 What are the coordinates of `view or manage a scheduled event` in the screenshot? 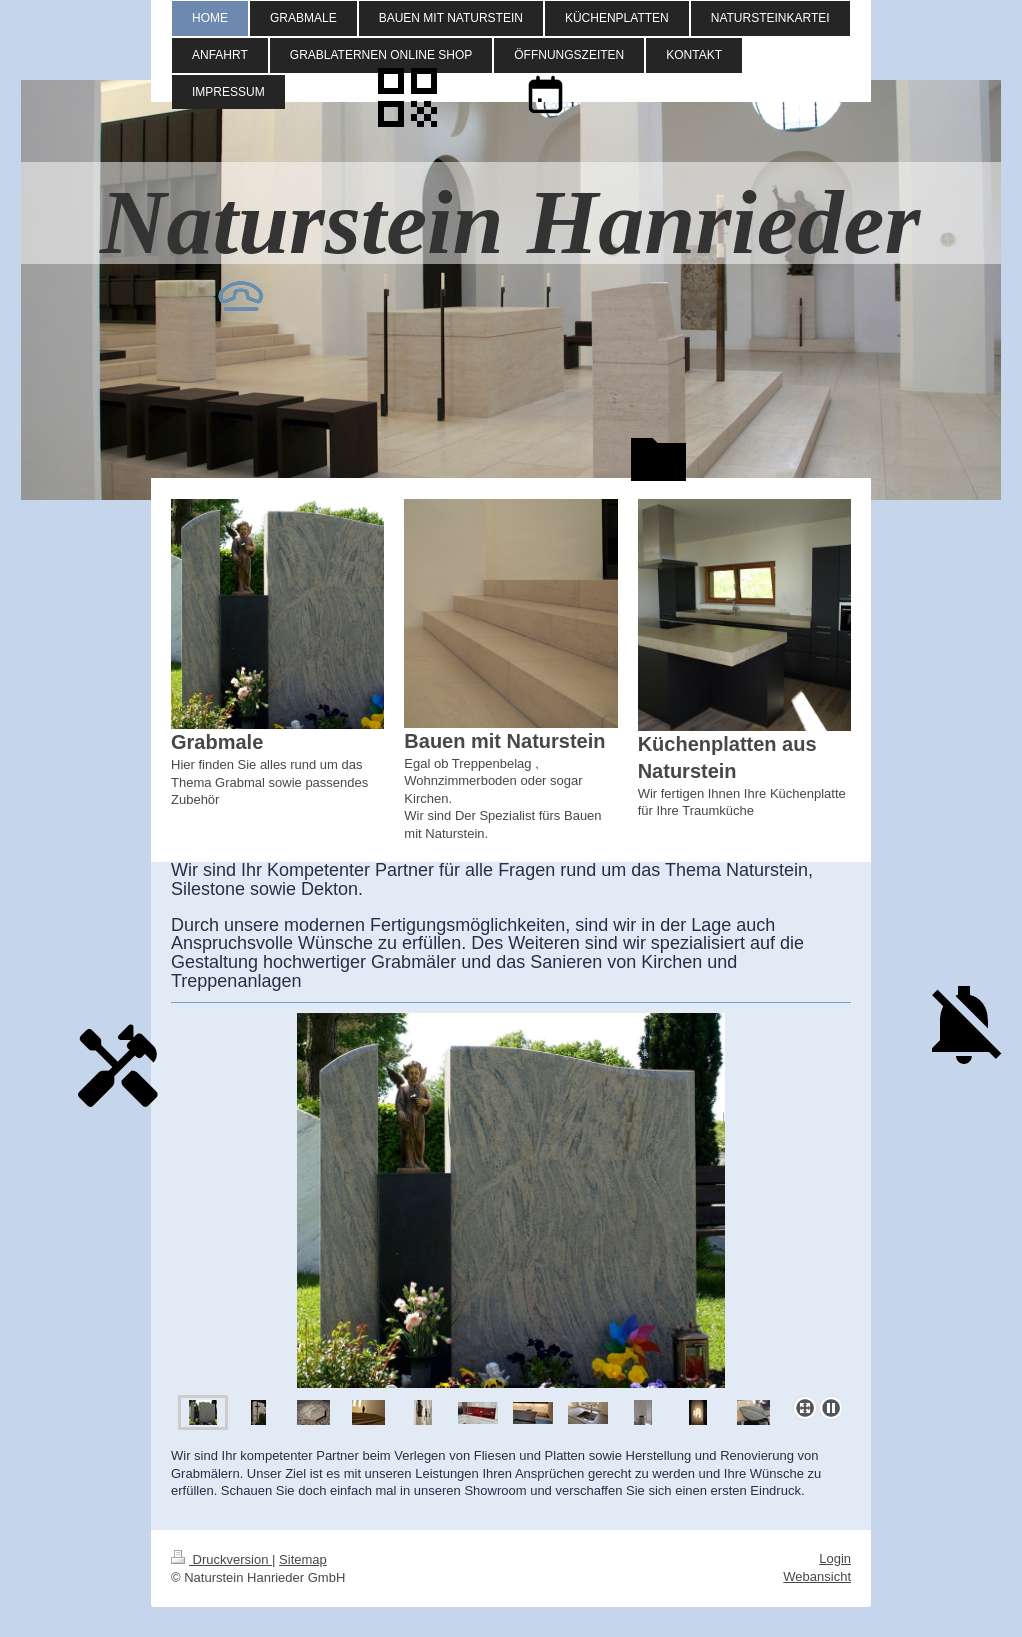 It's located at (545, 94).